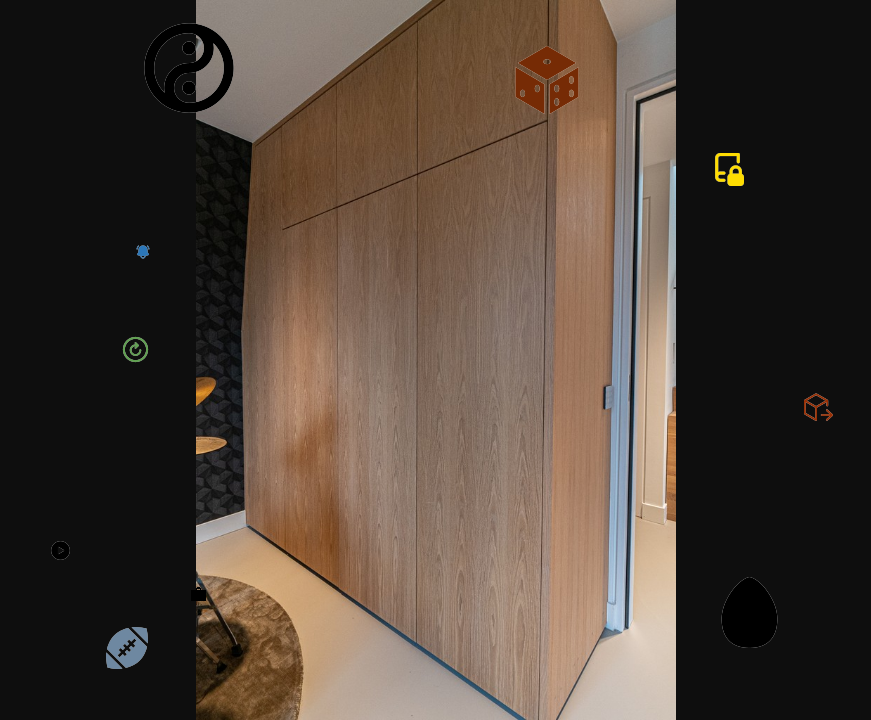  What do you see at coordinates (60, 550) in the screenshot?
I see `play media or video content` at bounding box center [60, 550].